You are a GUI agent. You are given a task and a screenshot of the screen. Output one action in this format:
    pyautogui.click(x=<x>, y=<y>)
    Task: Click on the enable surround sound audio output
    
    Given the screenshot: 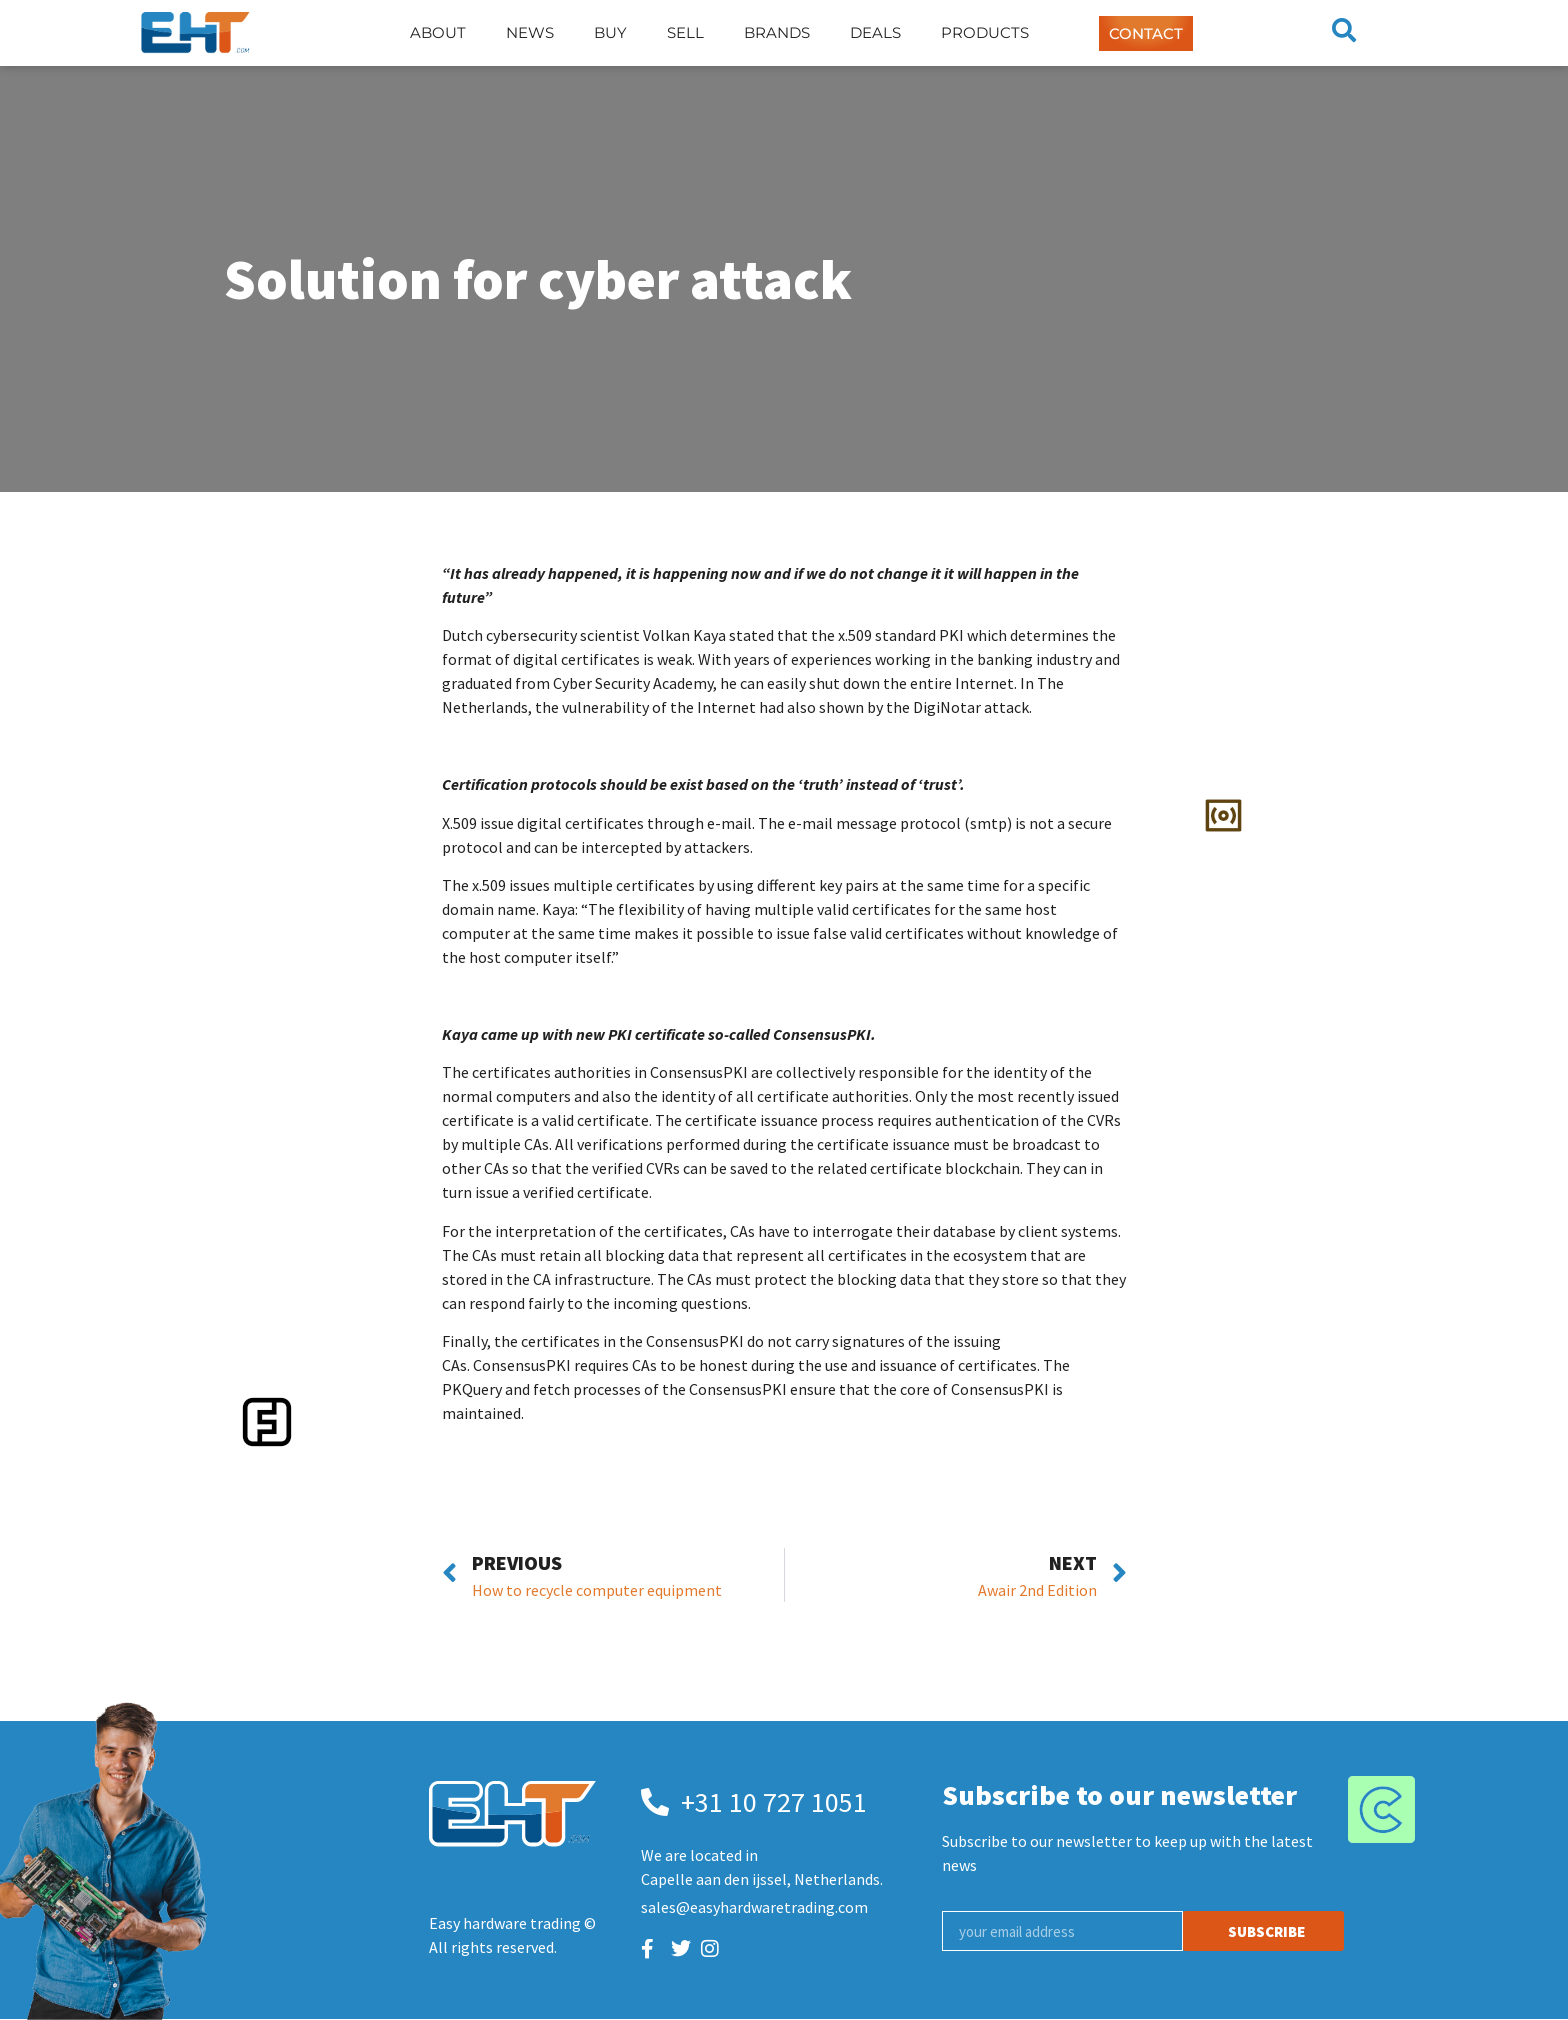 What is the action you would take?
    pyautogui.click(x=1223, y=815)
    